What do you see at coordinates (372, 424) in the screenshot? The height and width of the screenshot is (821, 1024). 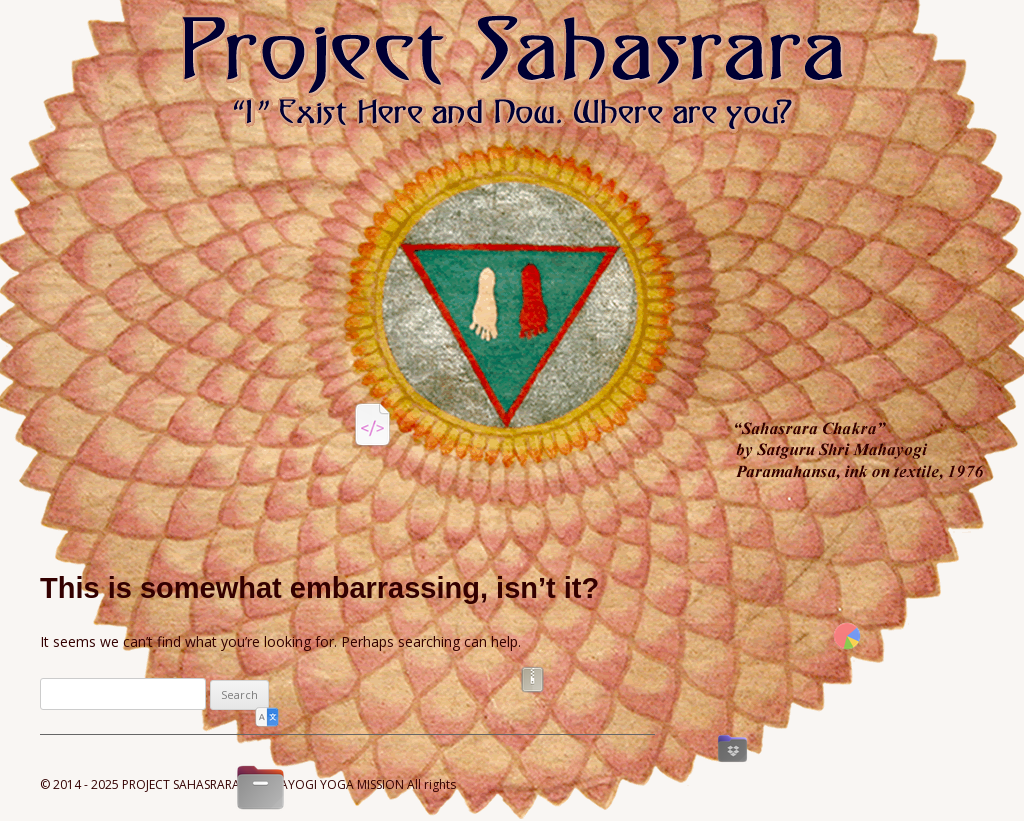 I see `an XML or markup file` at bounding box center [372, 424].